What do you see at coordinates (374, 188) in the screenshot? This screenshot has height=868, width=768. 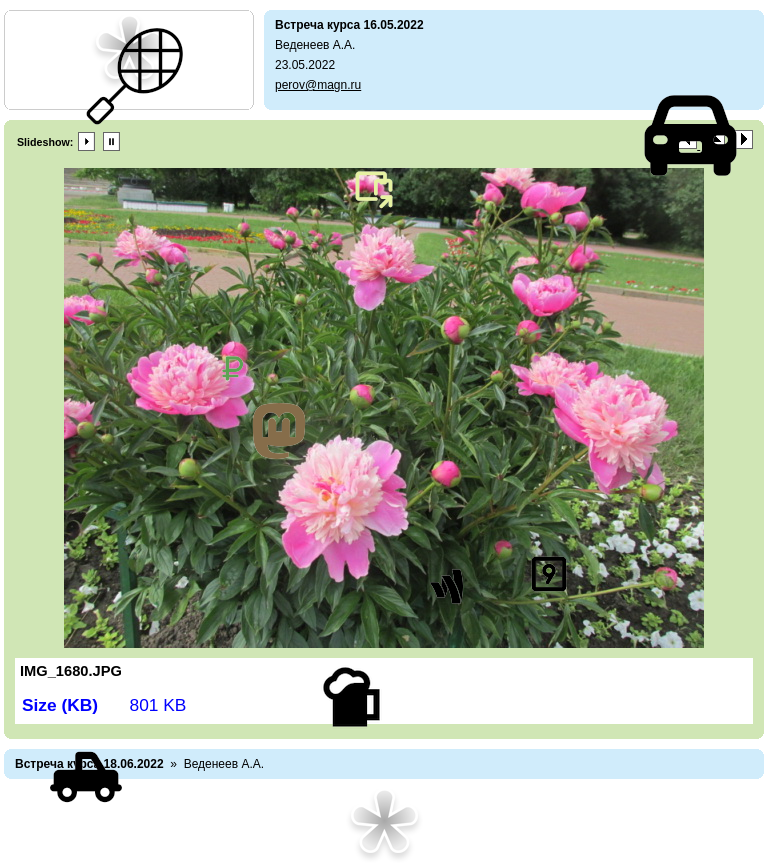 I see `share content across devices` at bounding box center [374, 188].